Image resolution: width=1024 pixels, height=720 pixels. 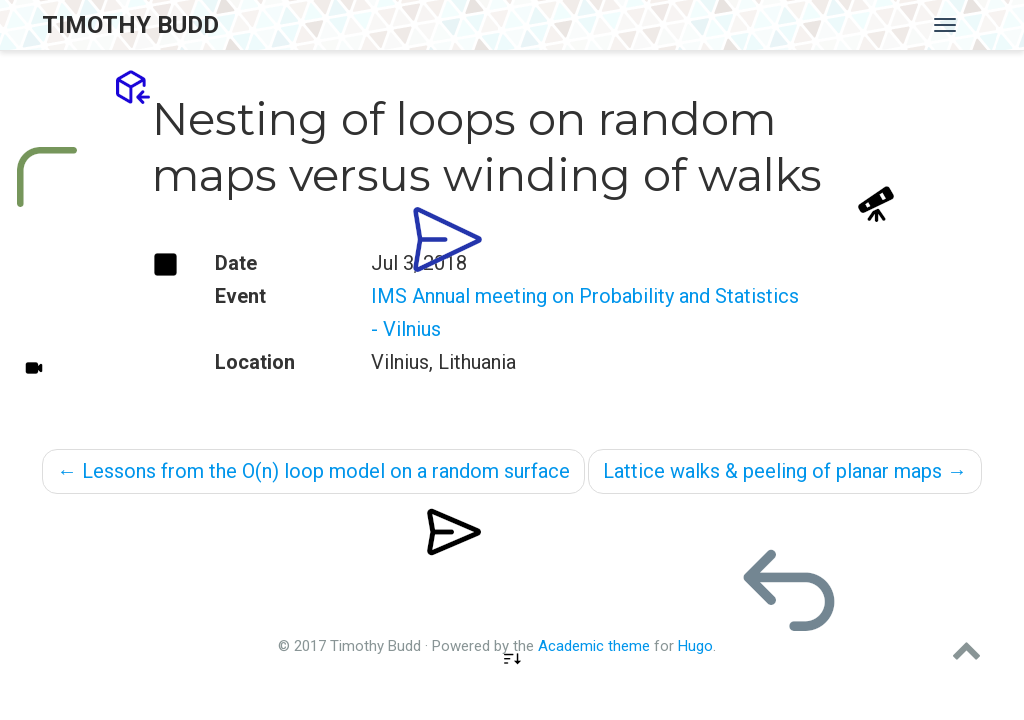 What do you see at coordinates (876, 204) in the screenshot?
I see `explore or discover new content` at bounding box center [876, 204].